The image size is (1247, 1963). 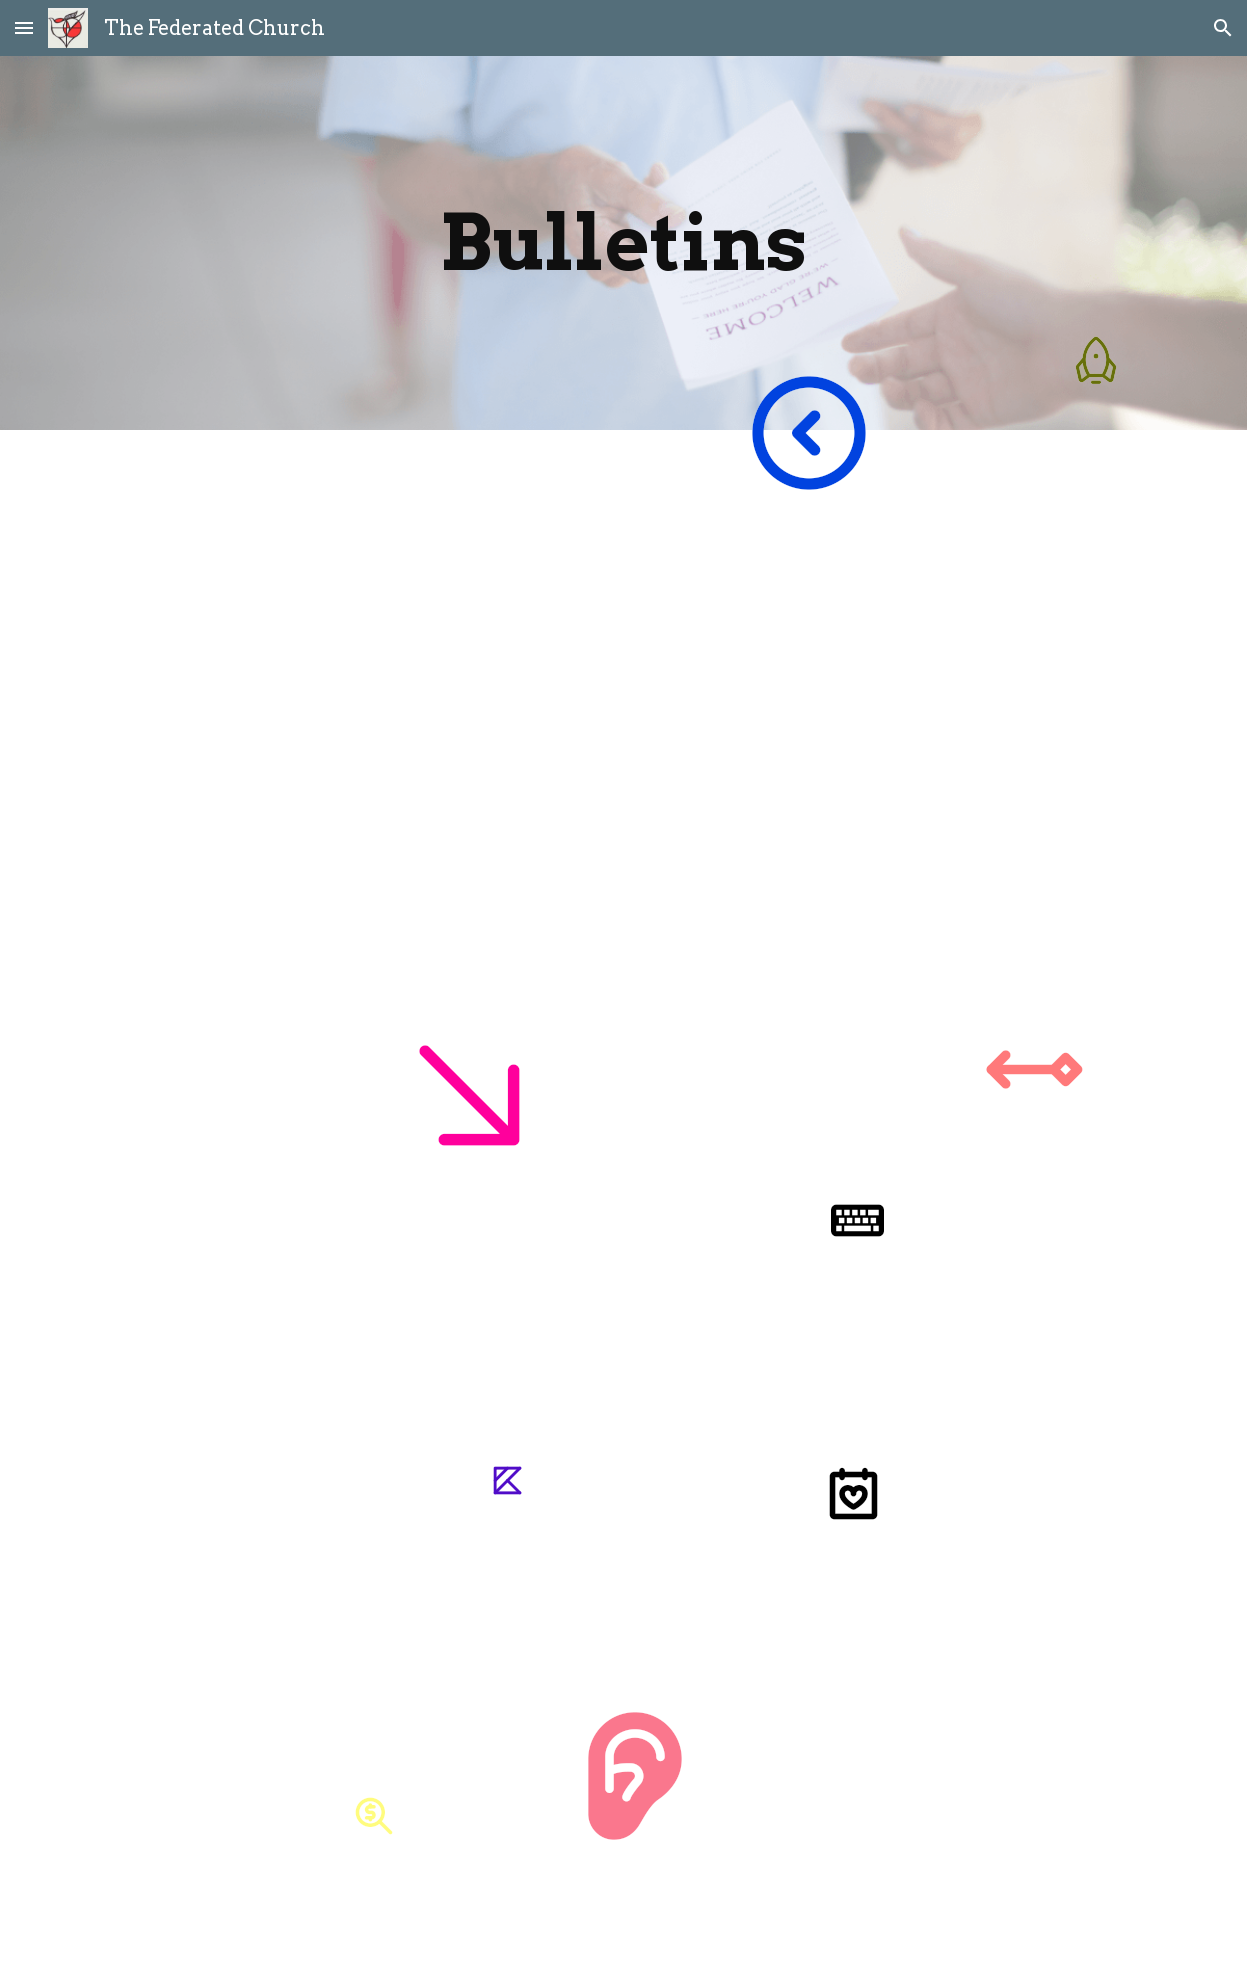 I want to click on view favorite or loved events, so click(x=853, y=1495).